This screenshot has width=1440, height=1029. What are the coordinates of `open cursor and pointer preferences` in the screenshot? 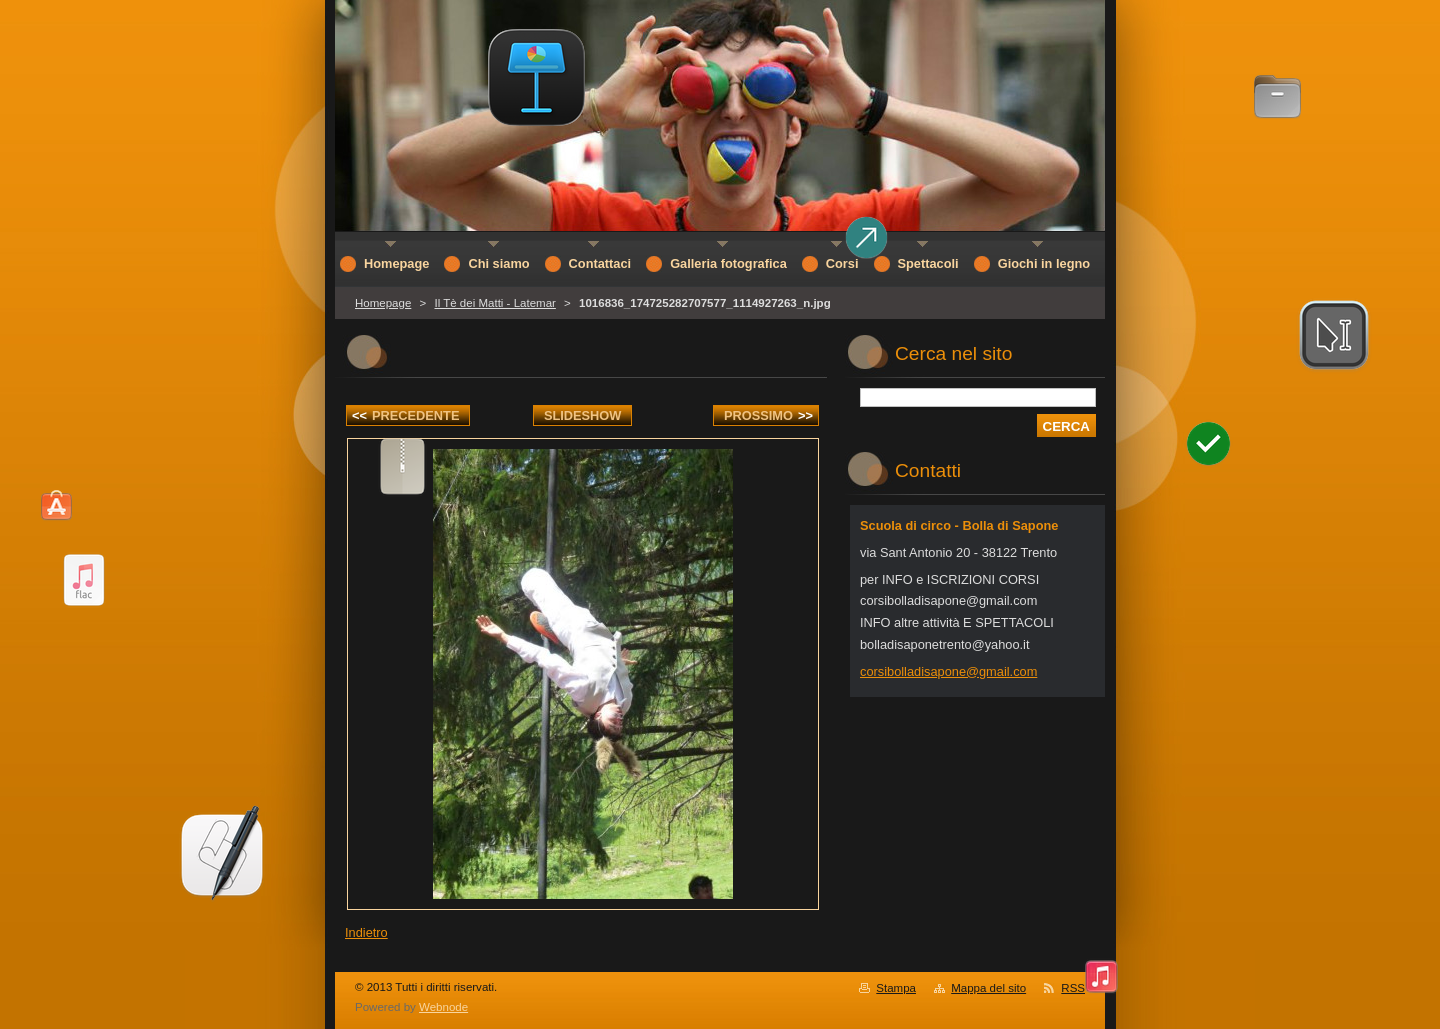 It's located at (1334, 335).